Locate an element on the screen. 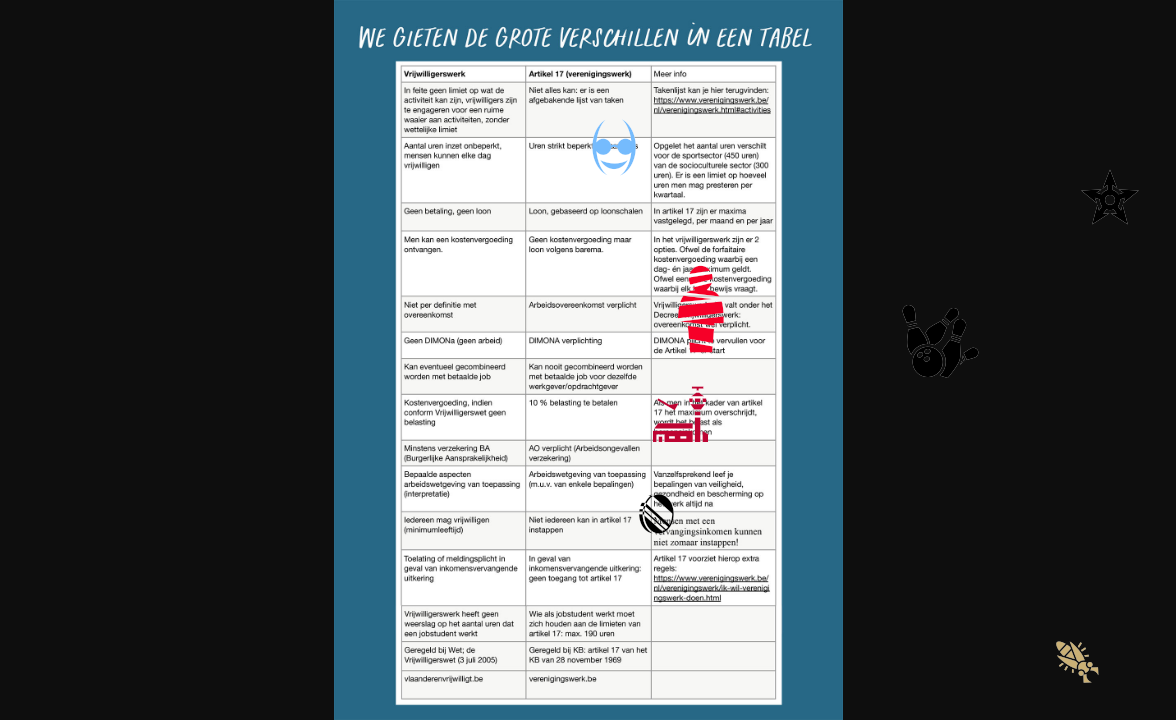 The height and width of the screenshot is (720, 1176). indicates a strike in a bowling game is located at coordinates (940, 341).